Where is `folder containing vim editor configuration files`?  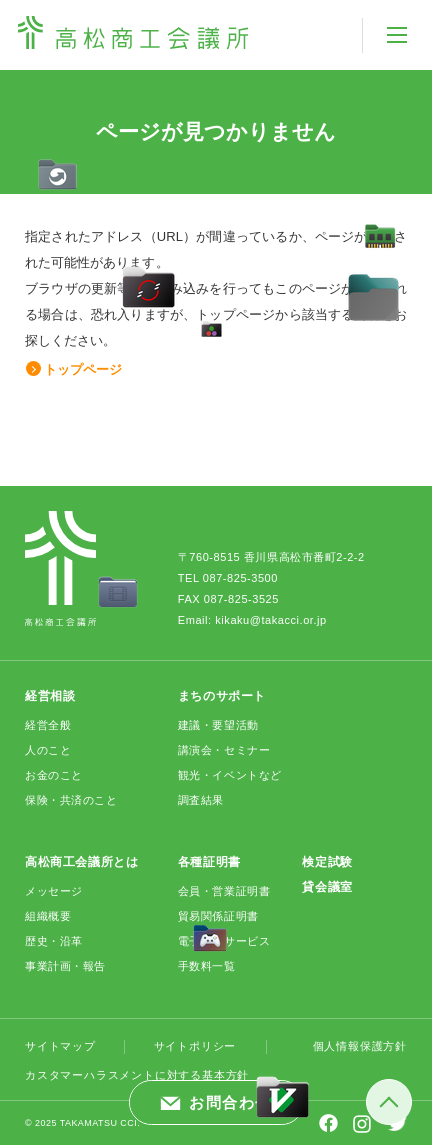
folder containing vim editor configuration files is located at coordinates (282, 1098).